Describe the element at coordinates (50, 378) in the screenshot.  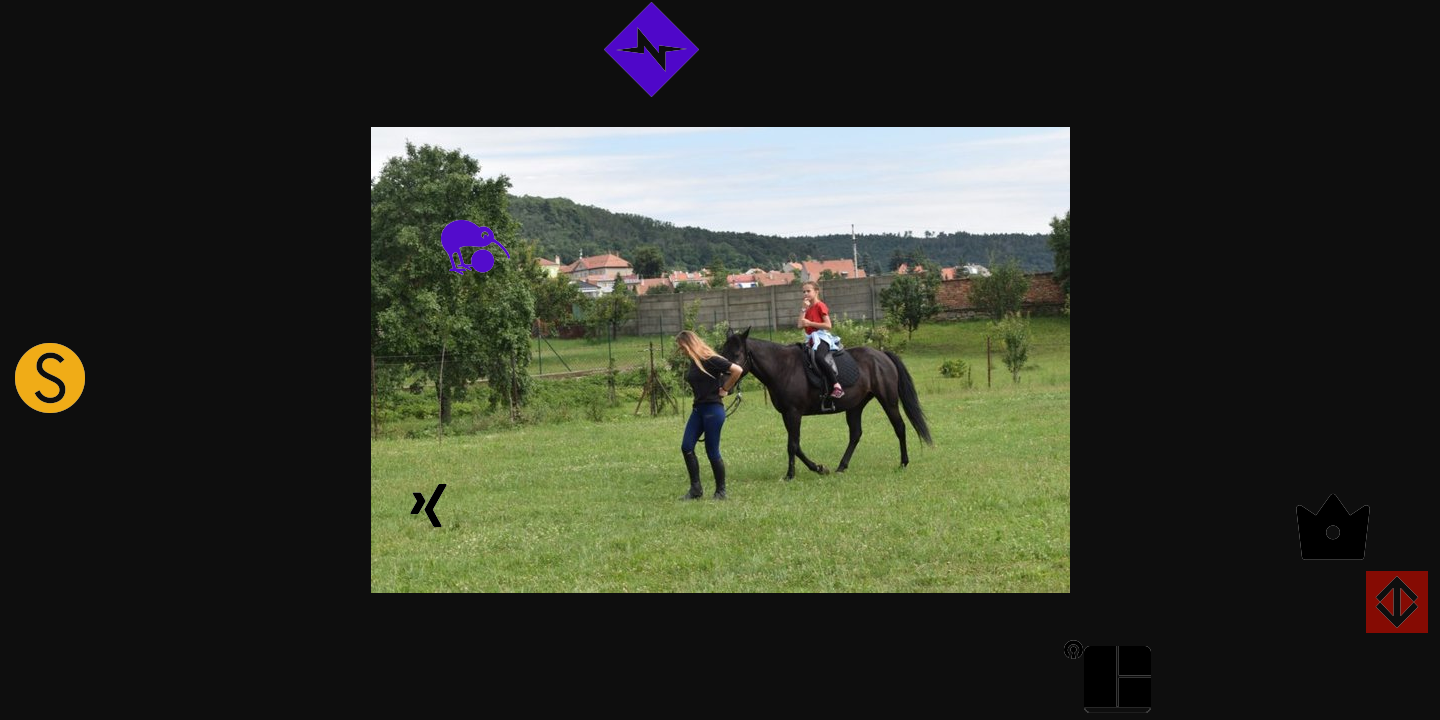
I see `swiper javascript library logo` at that location.